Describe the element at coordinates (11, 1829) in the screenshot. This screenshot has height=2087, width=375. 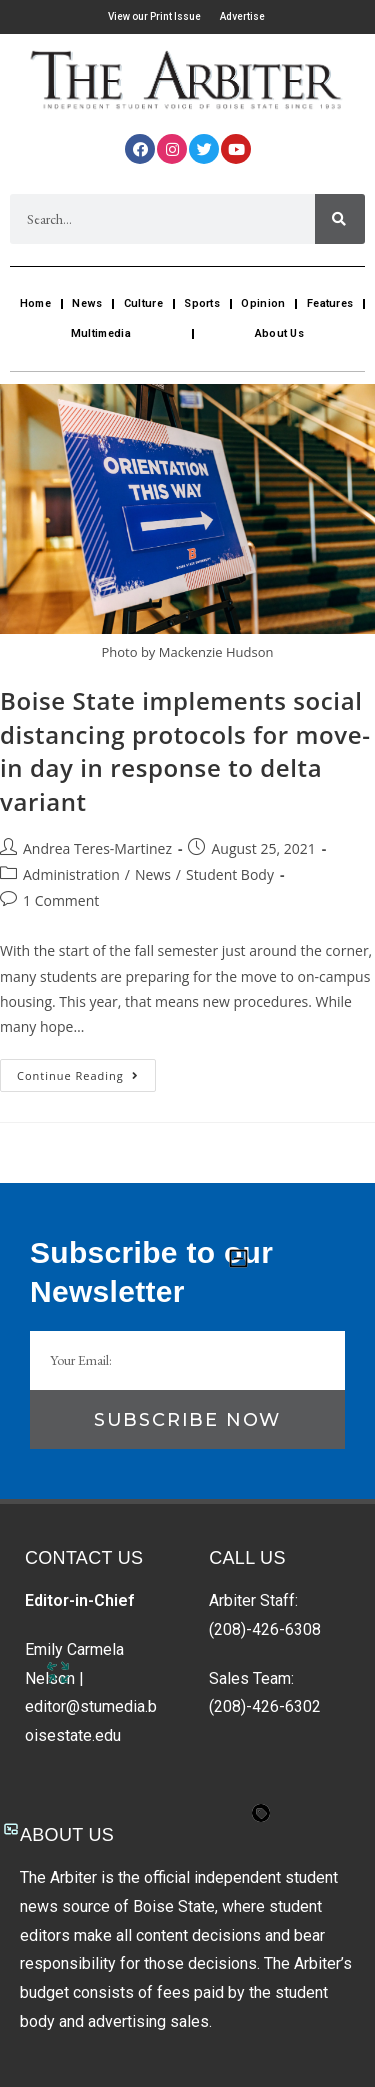
I see `enable picture-in-picture mode` at that location.